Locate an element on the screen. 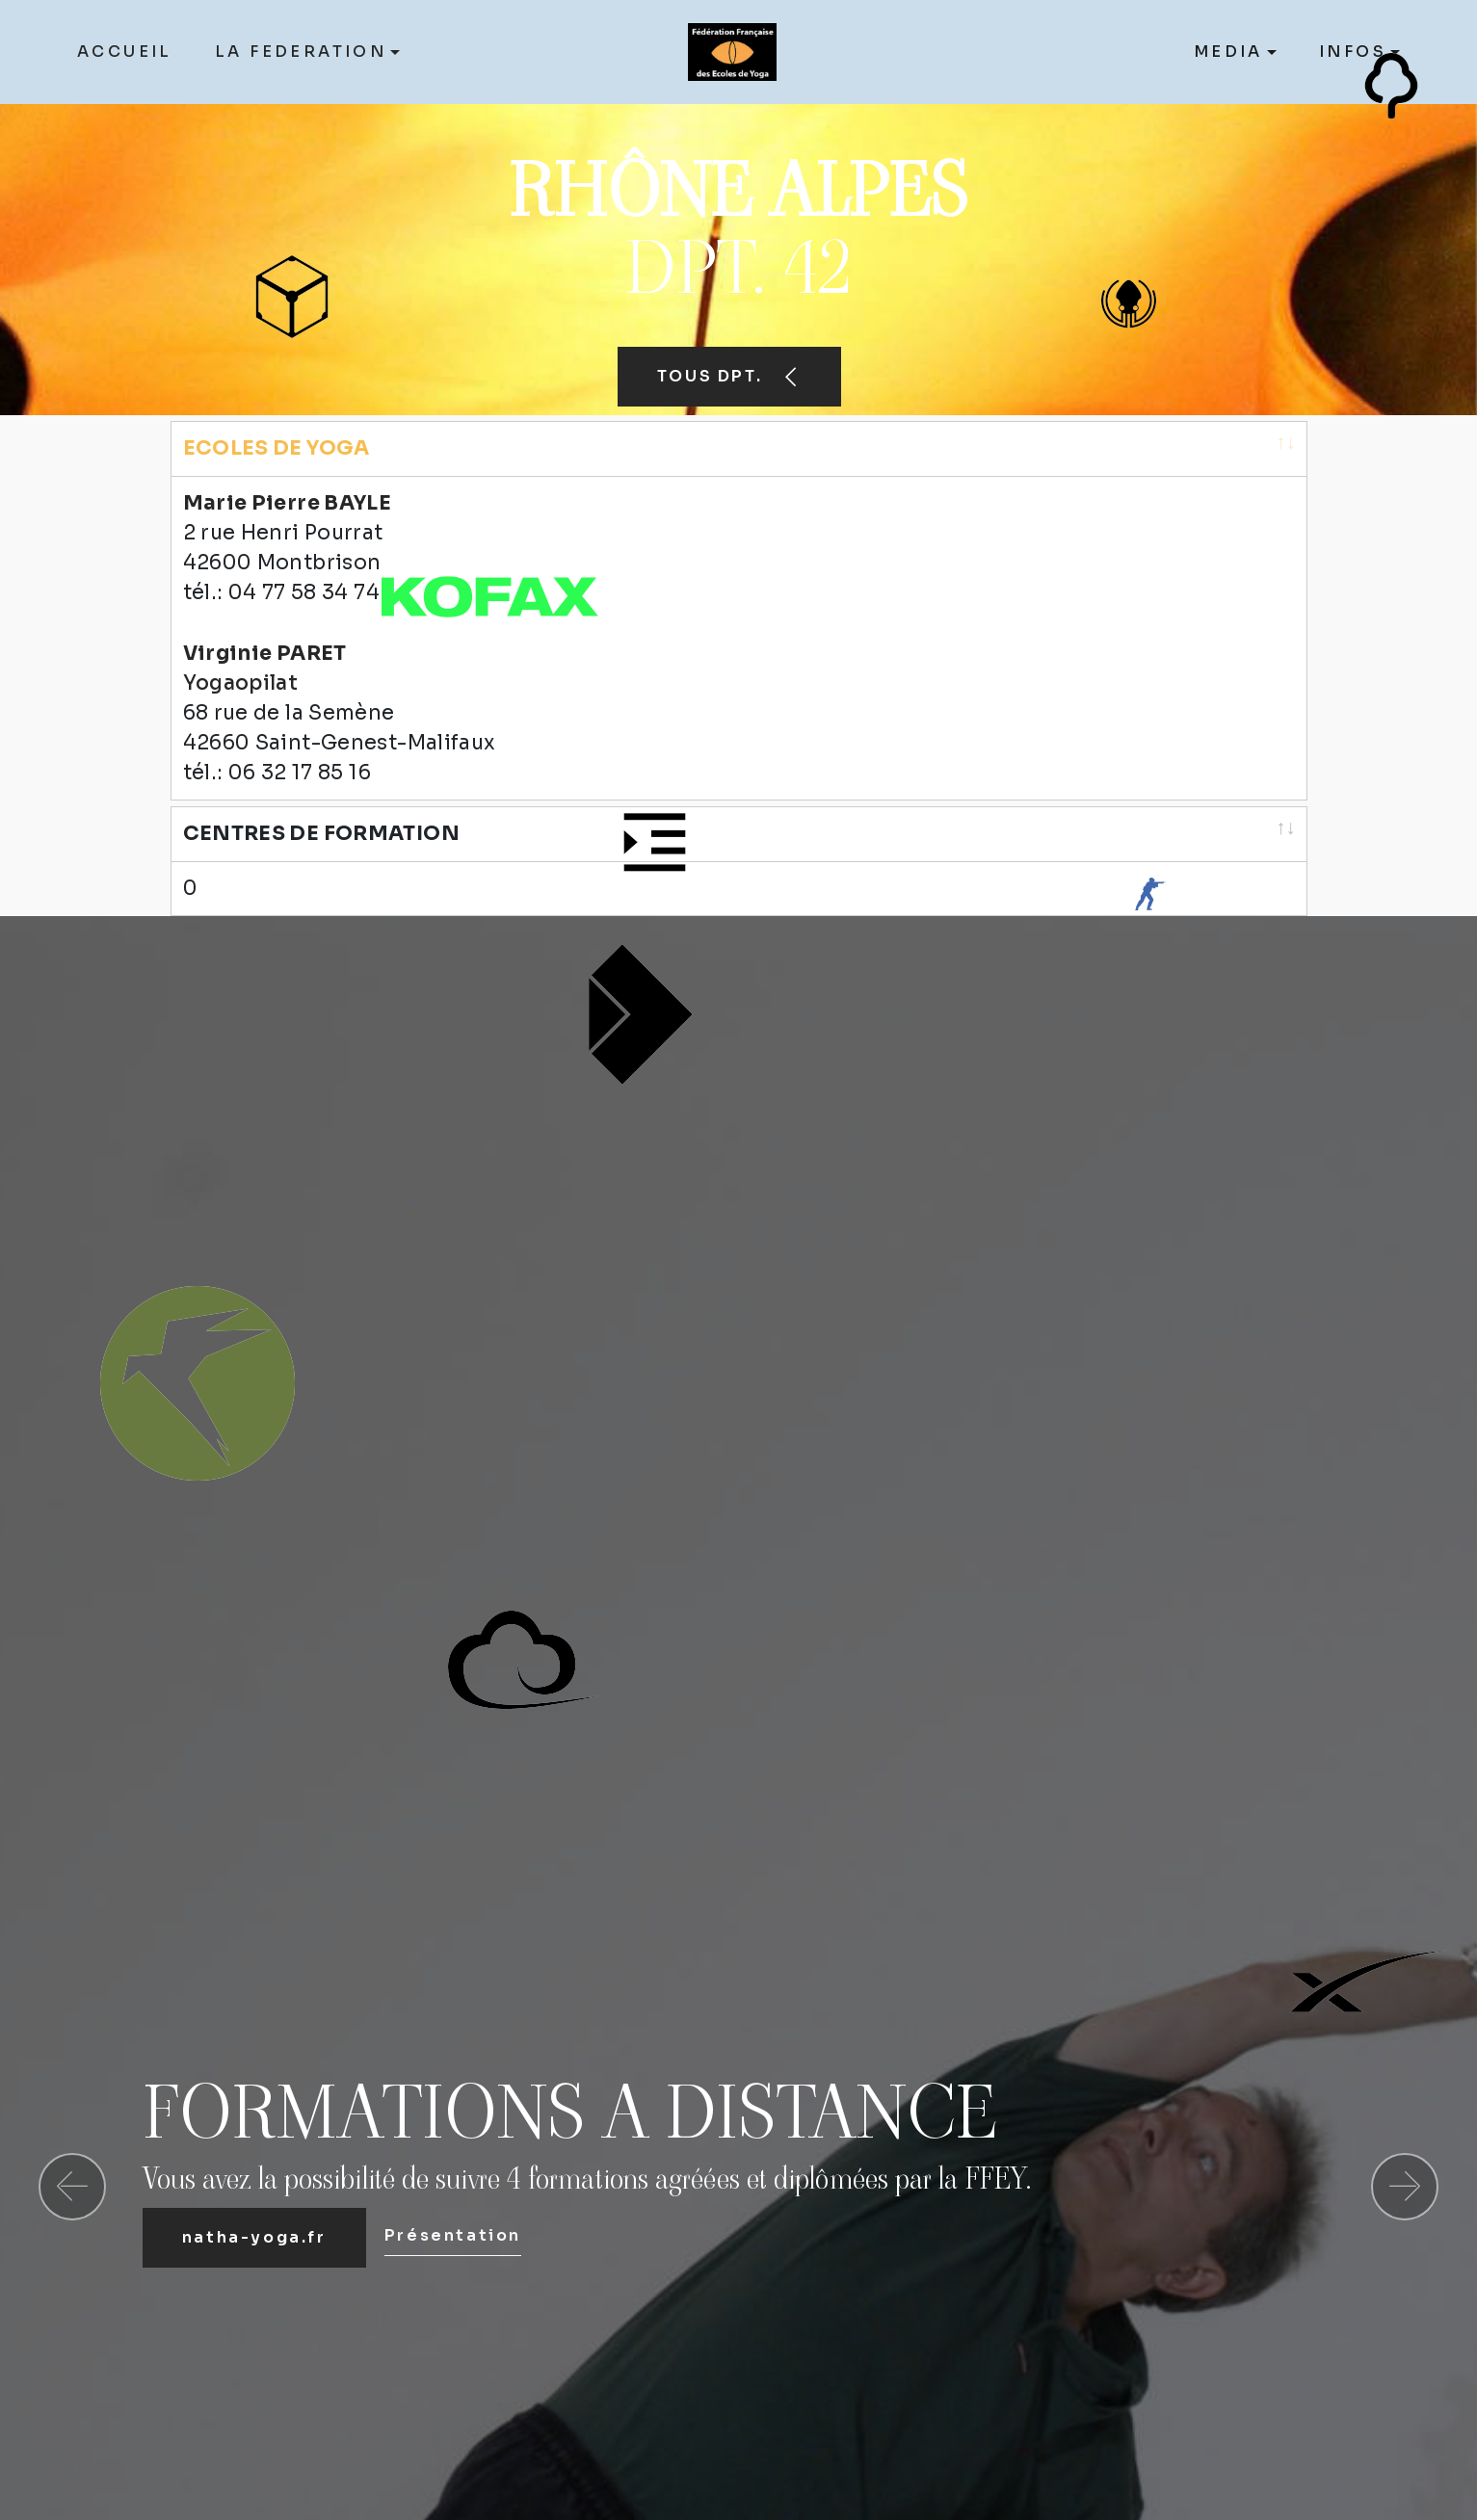 Image resolution: width=1477 pixels, height=2520 pixels. open the gumtree app is located at coordinates (1391, 86).